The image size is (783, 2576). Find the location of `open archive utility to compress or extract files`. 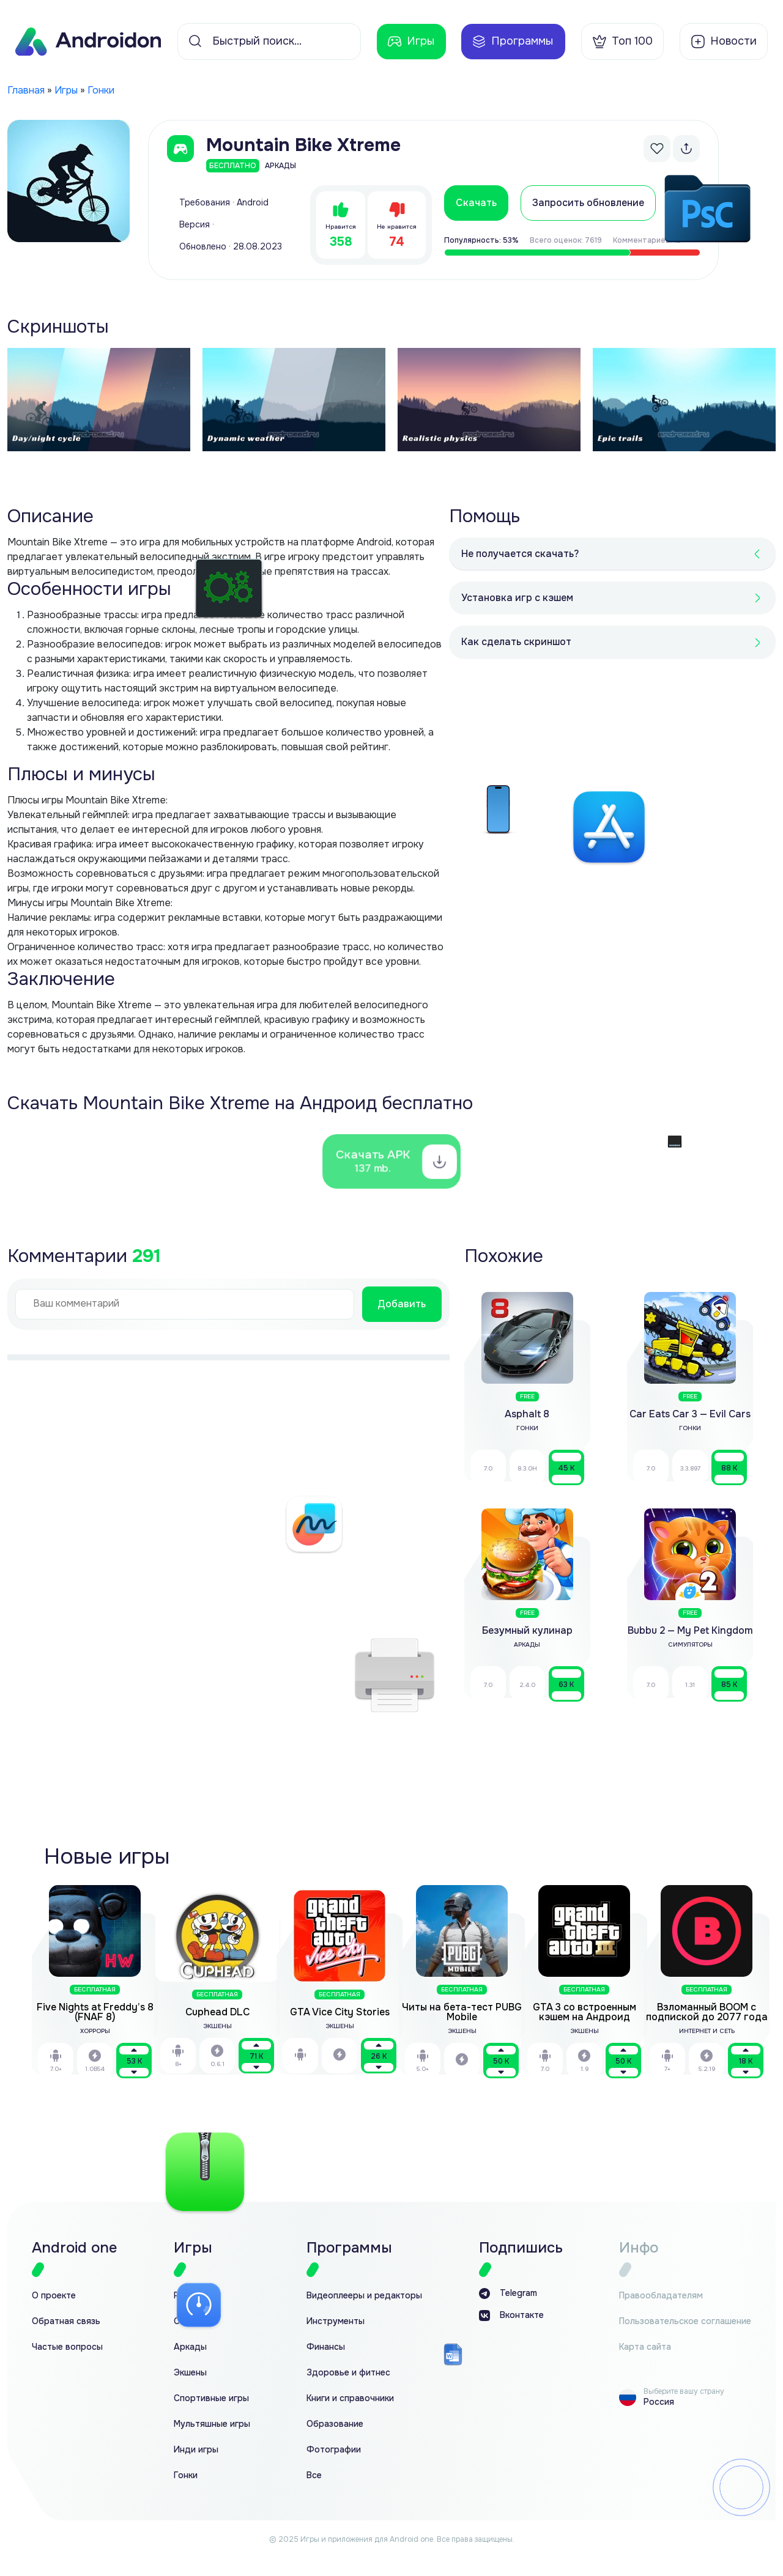

open archive utility to compress or extract files is located at coordinates (205, 2172).